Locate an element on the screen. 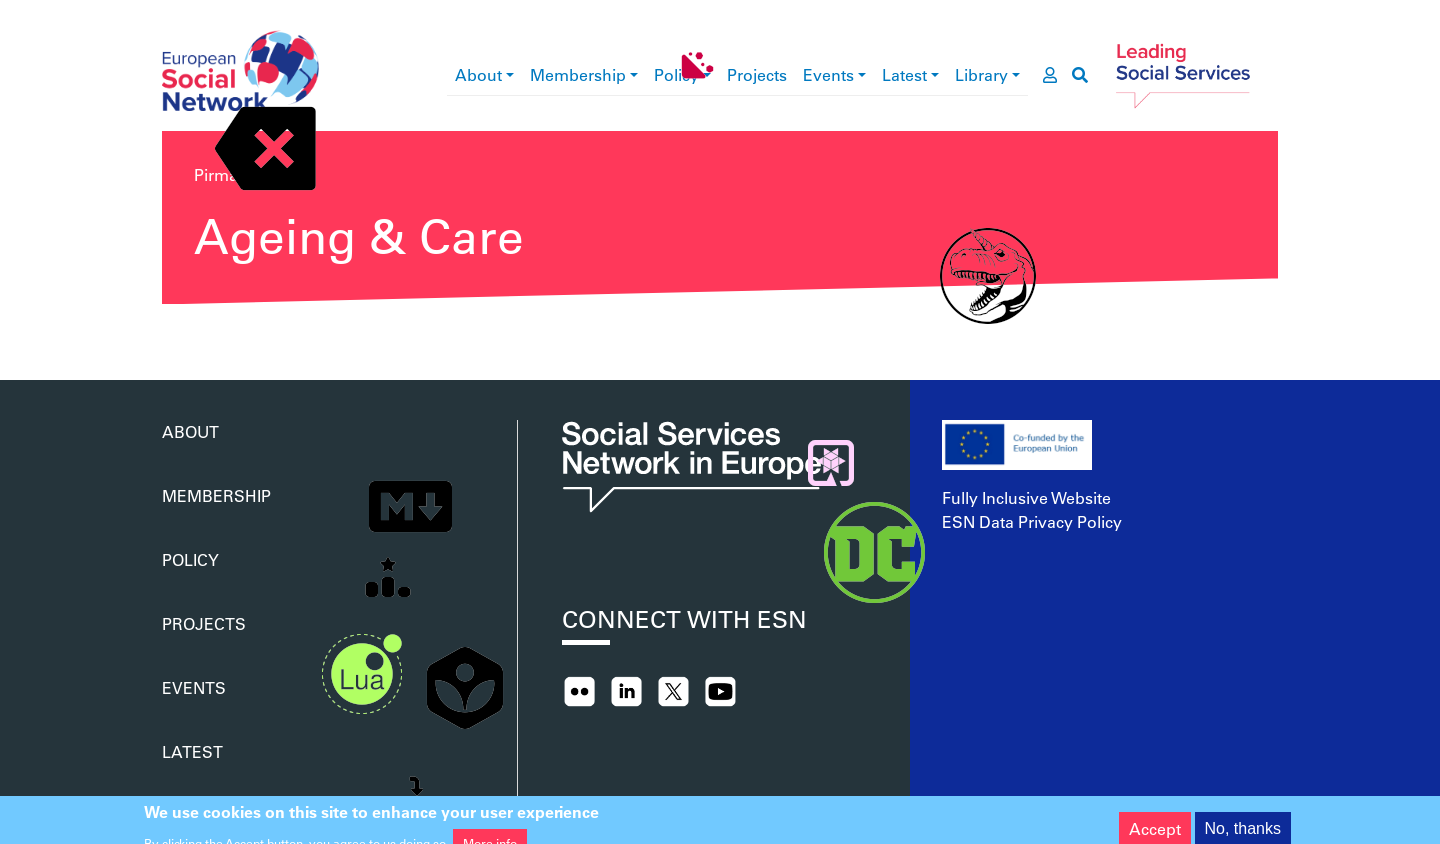 This screenshot has width=1440, height=844. libuv library logo is located at coordinates (988, 276).